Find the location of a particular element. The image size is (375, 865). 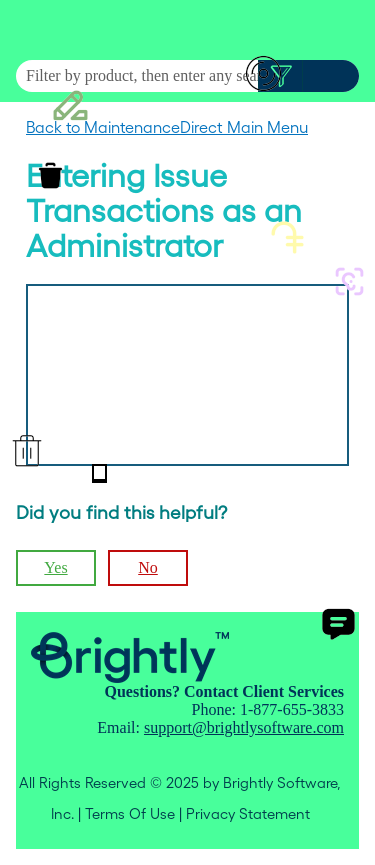

access music or audio library is located at coordinates (263, 73).